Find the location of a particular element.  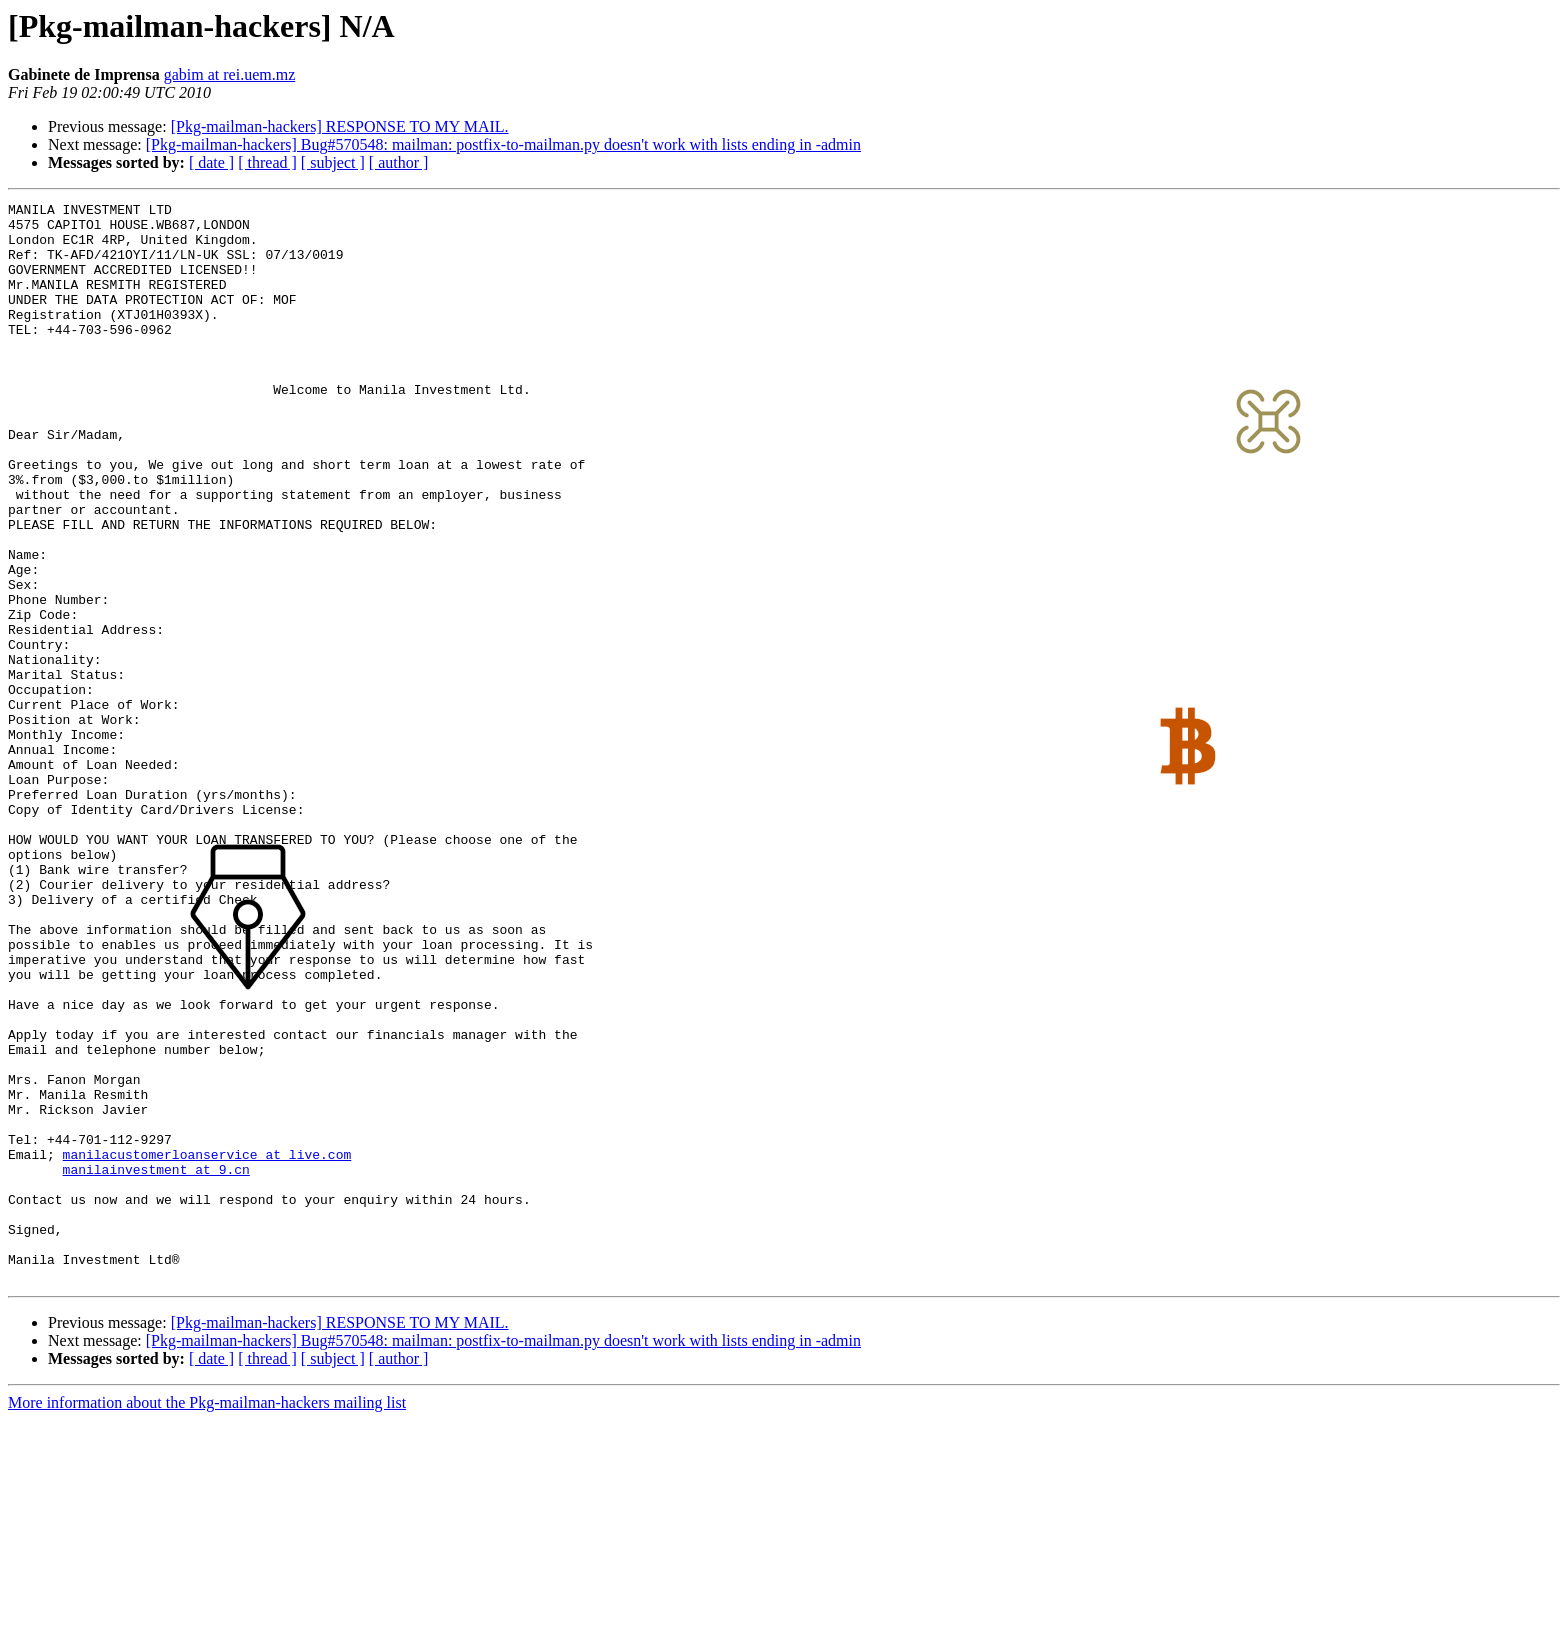

bitcoin cryptocurrency logo is located at coordinates (1188, 746).